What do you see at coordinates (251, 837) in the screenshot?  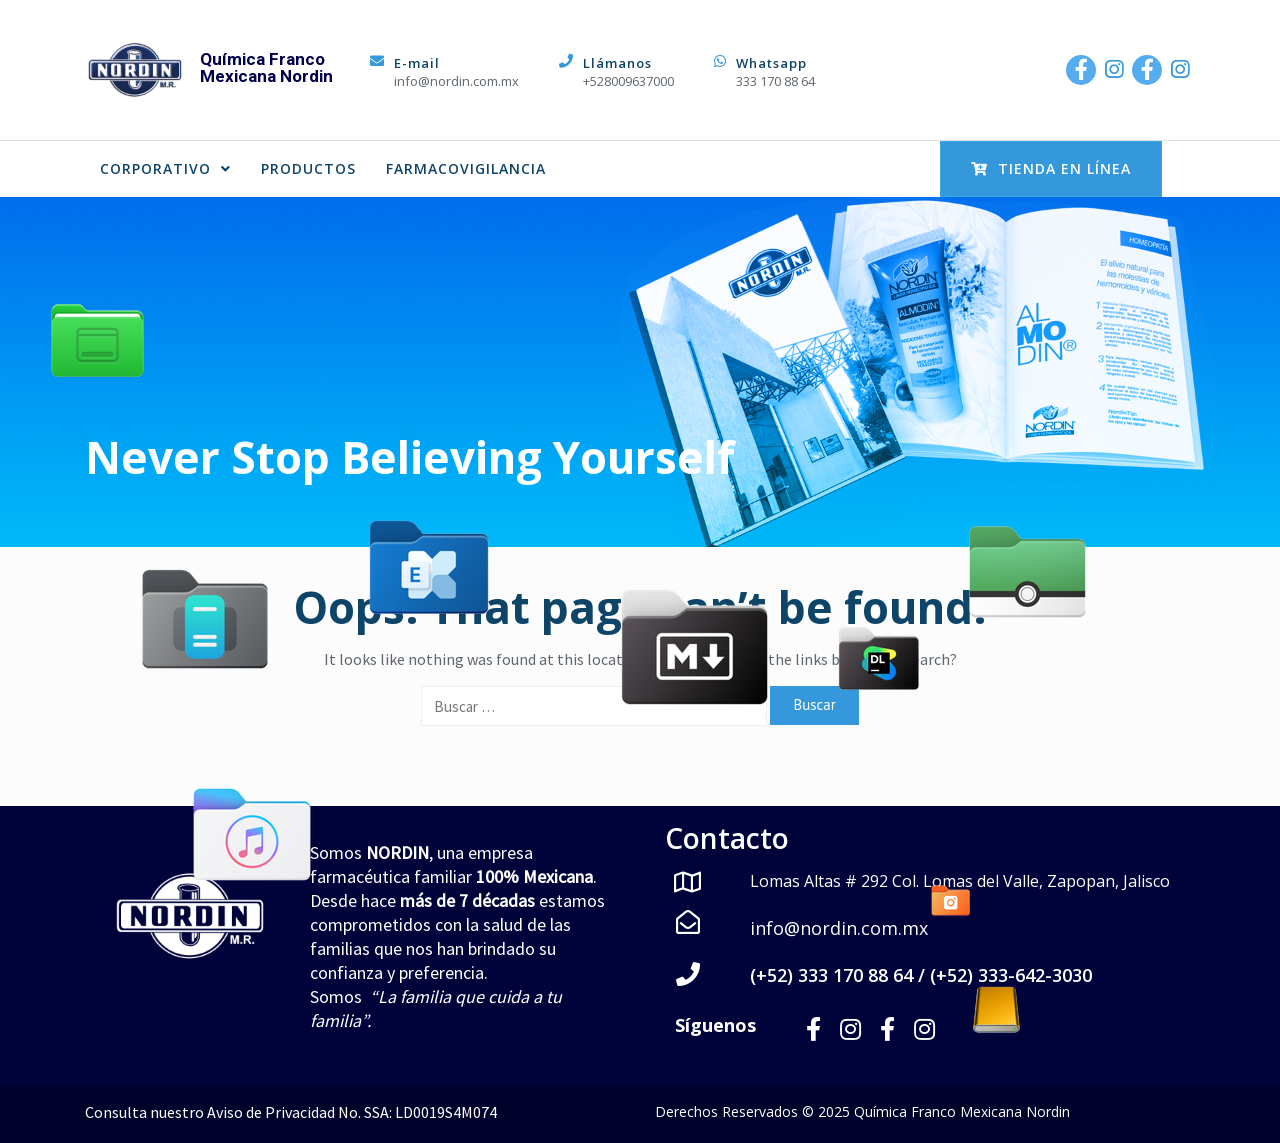 I see `open folder containing apple music files` at bounding box center [251, 837].